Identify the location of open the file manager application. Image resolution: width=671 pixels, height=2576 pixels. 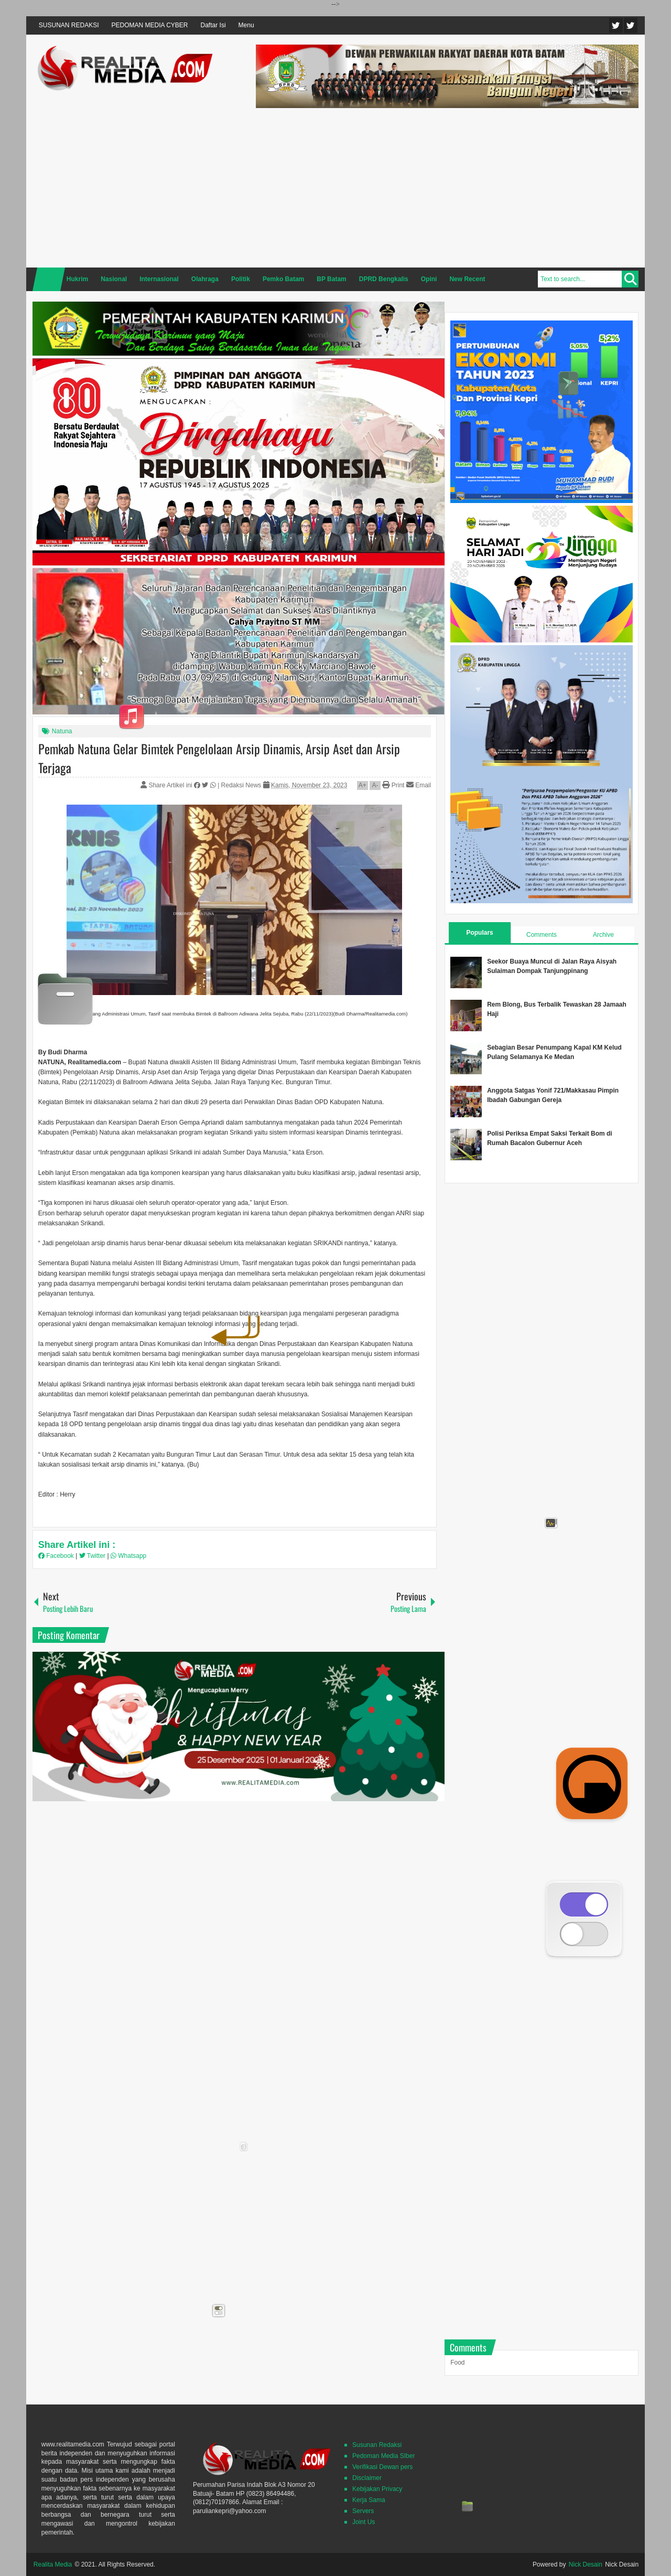
(65, 999).